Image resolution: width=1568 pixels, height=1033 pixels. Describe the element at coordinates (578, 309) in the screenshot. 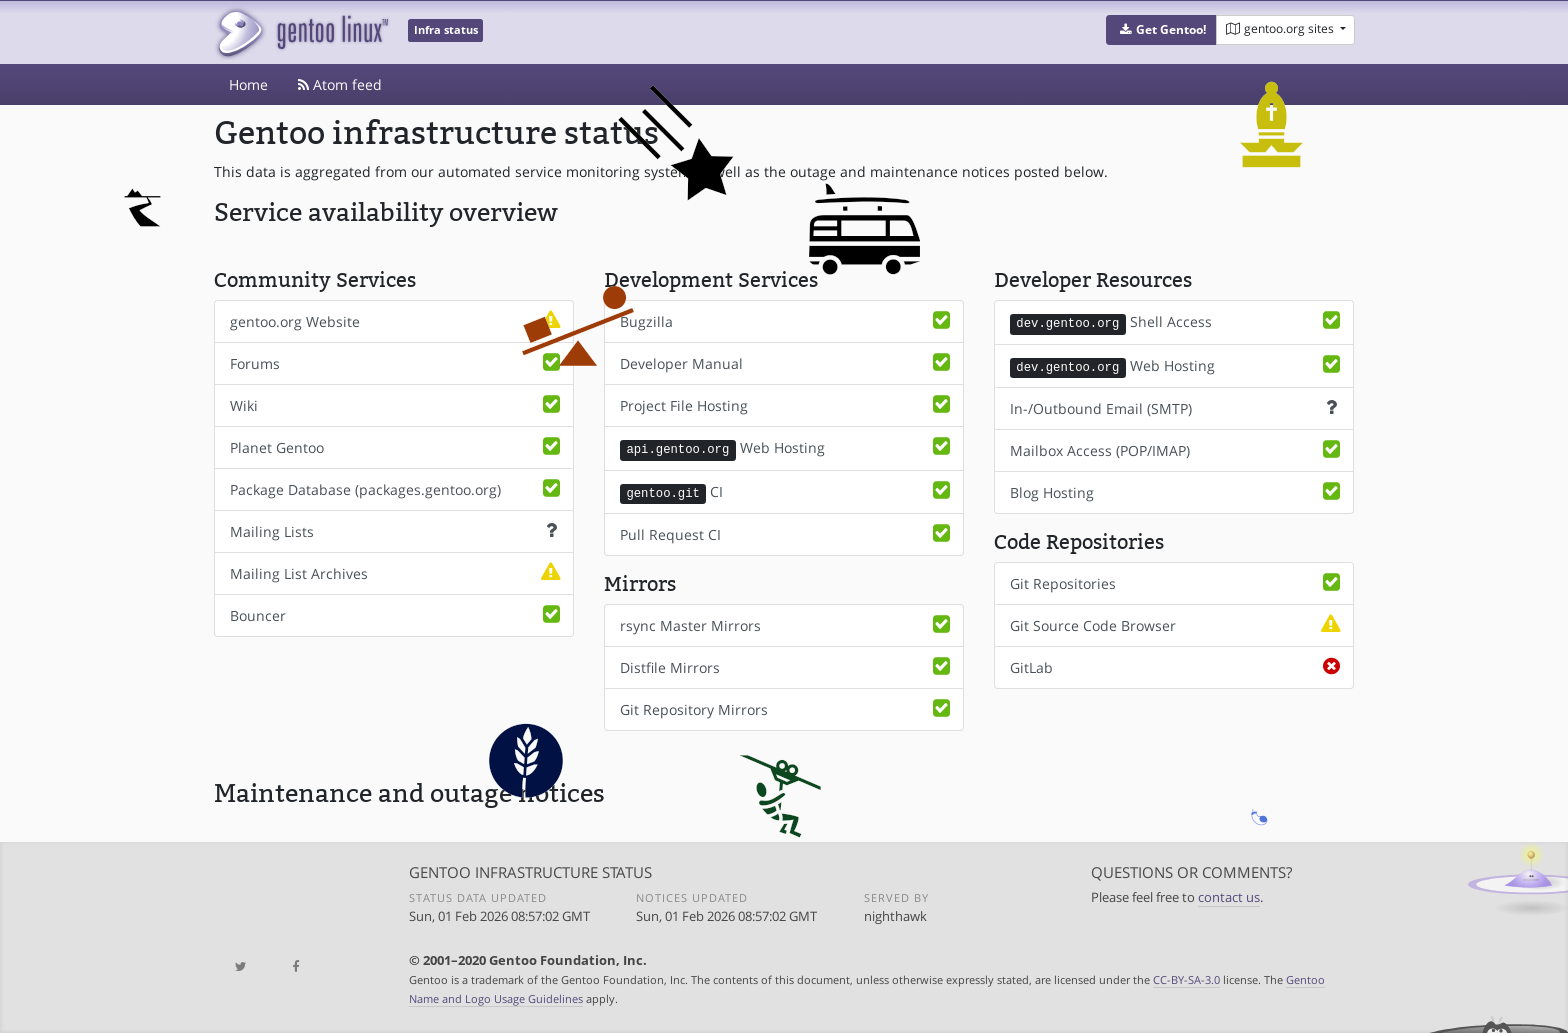

I see `indicates an unbalanced or unequal state` at that location.